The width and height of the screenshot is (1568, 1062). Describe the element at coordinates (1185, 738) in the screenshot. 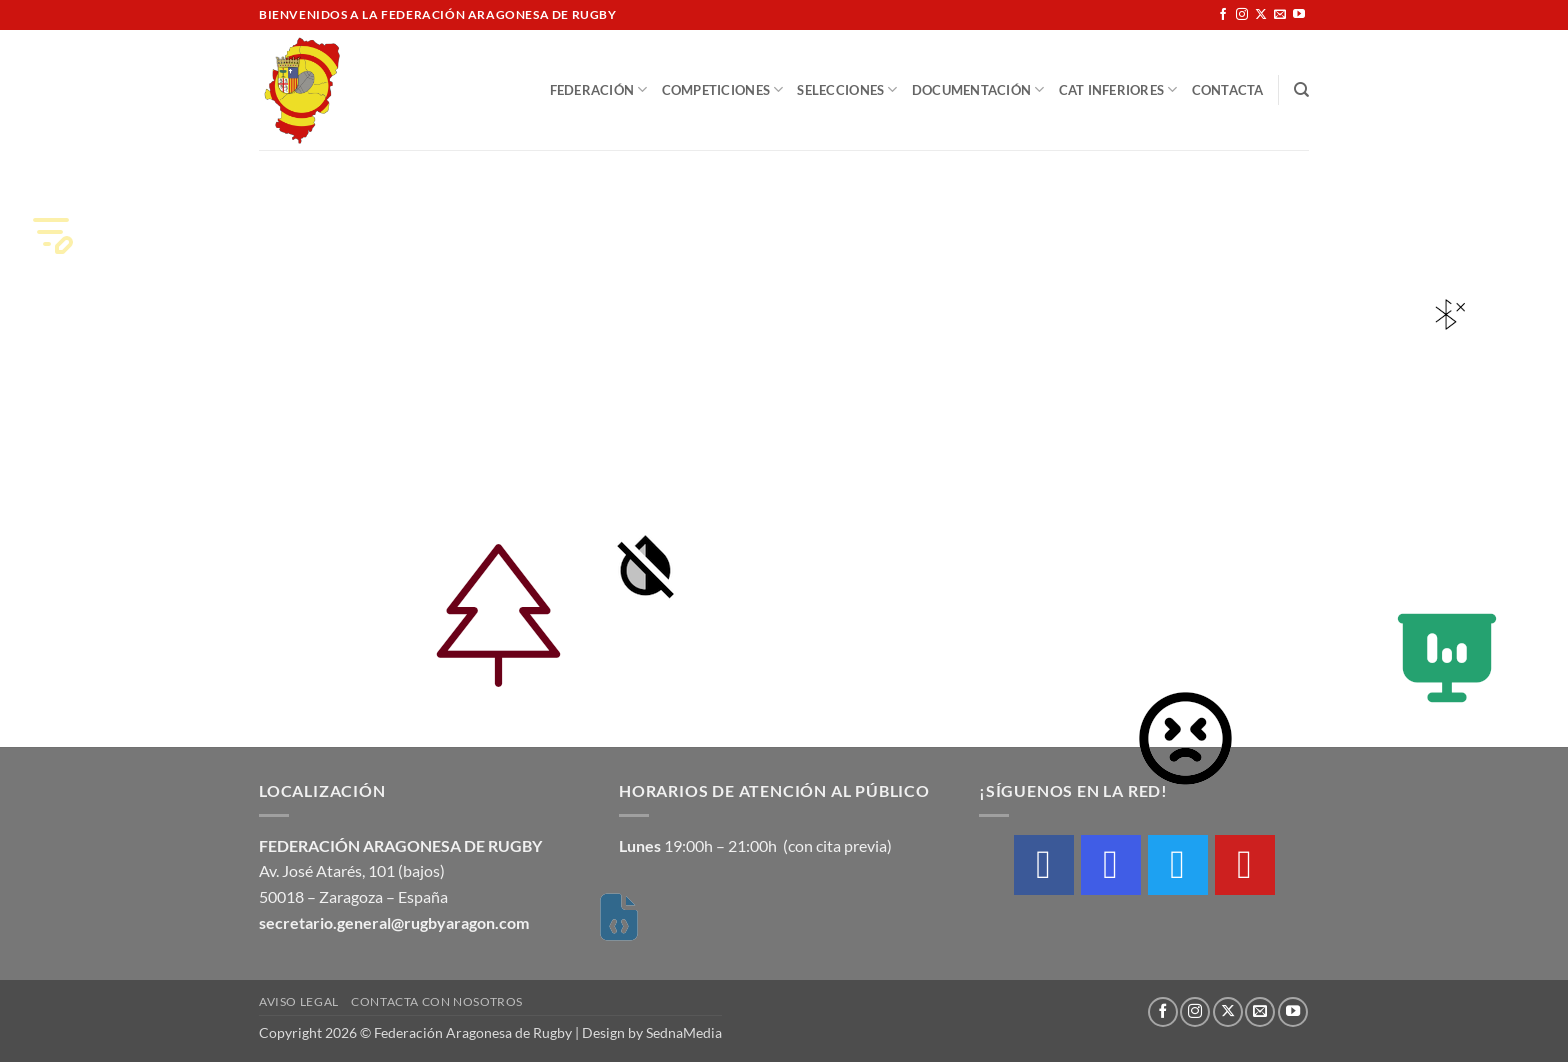

I see `express dissatisfaction or negative feedback` at that location.